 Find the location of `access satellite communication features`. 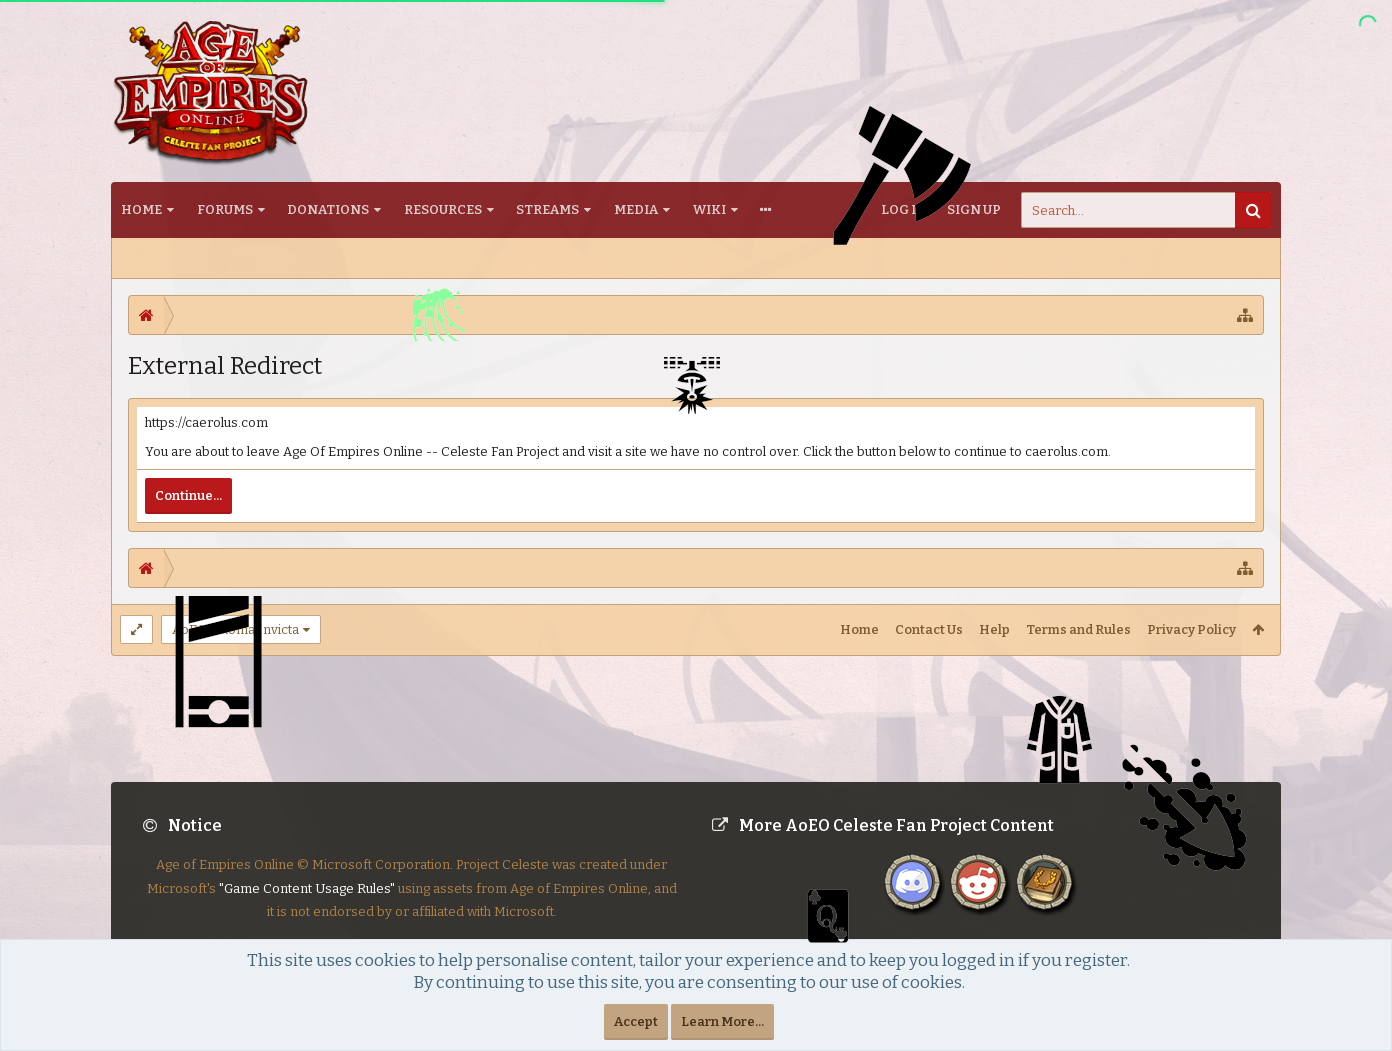

access satellite communication features is located at coordinates (692, 385).